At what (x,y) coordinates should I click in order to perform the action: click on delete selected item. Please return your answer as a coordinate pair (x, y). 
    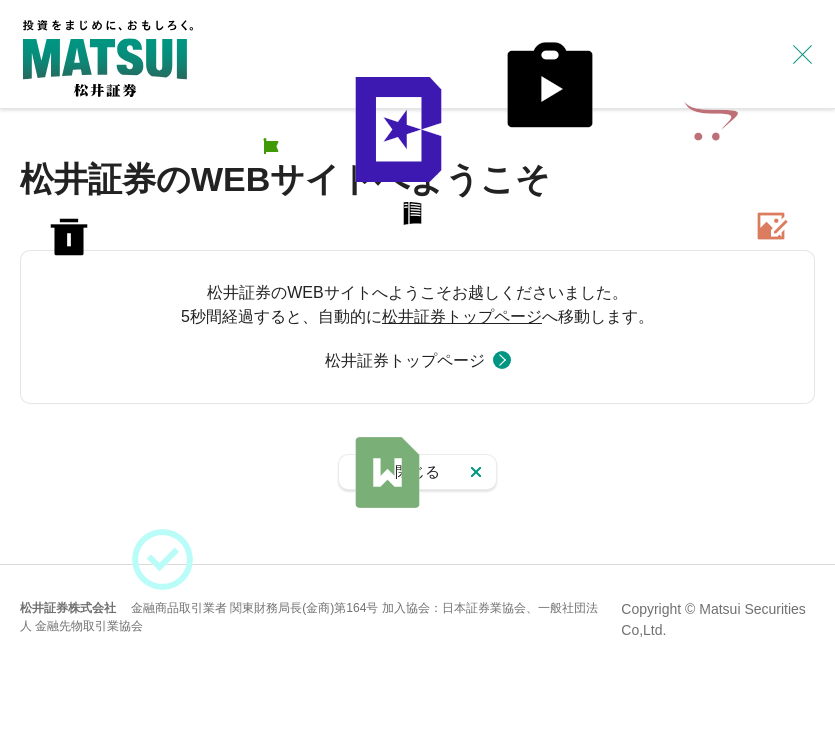
    Looking at the image, I should click on (69, 237).